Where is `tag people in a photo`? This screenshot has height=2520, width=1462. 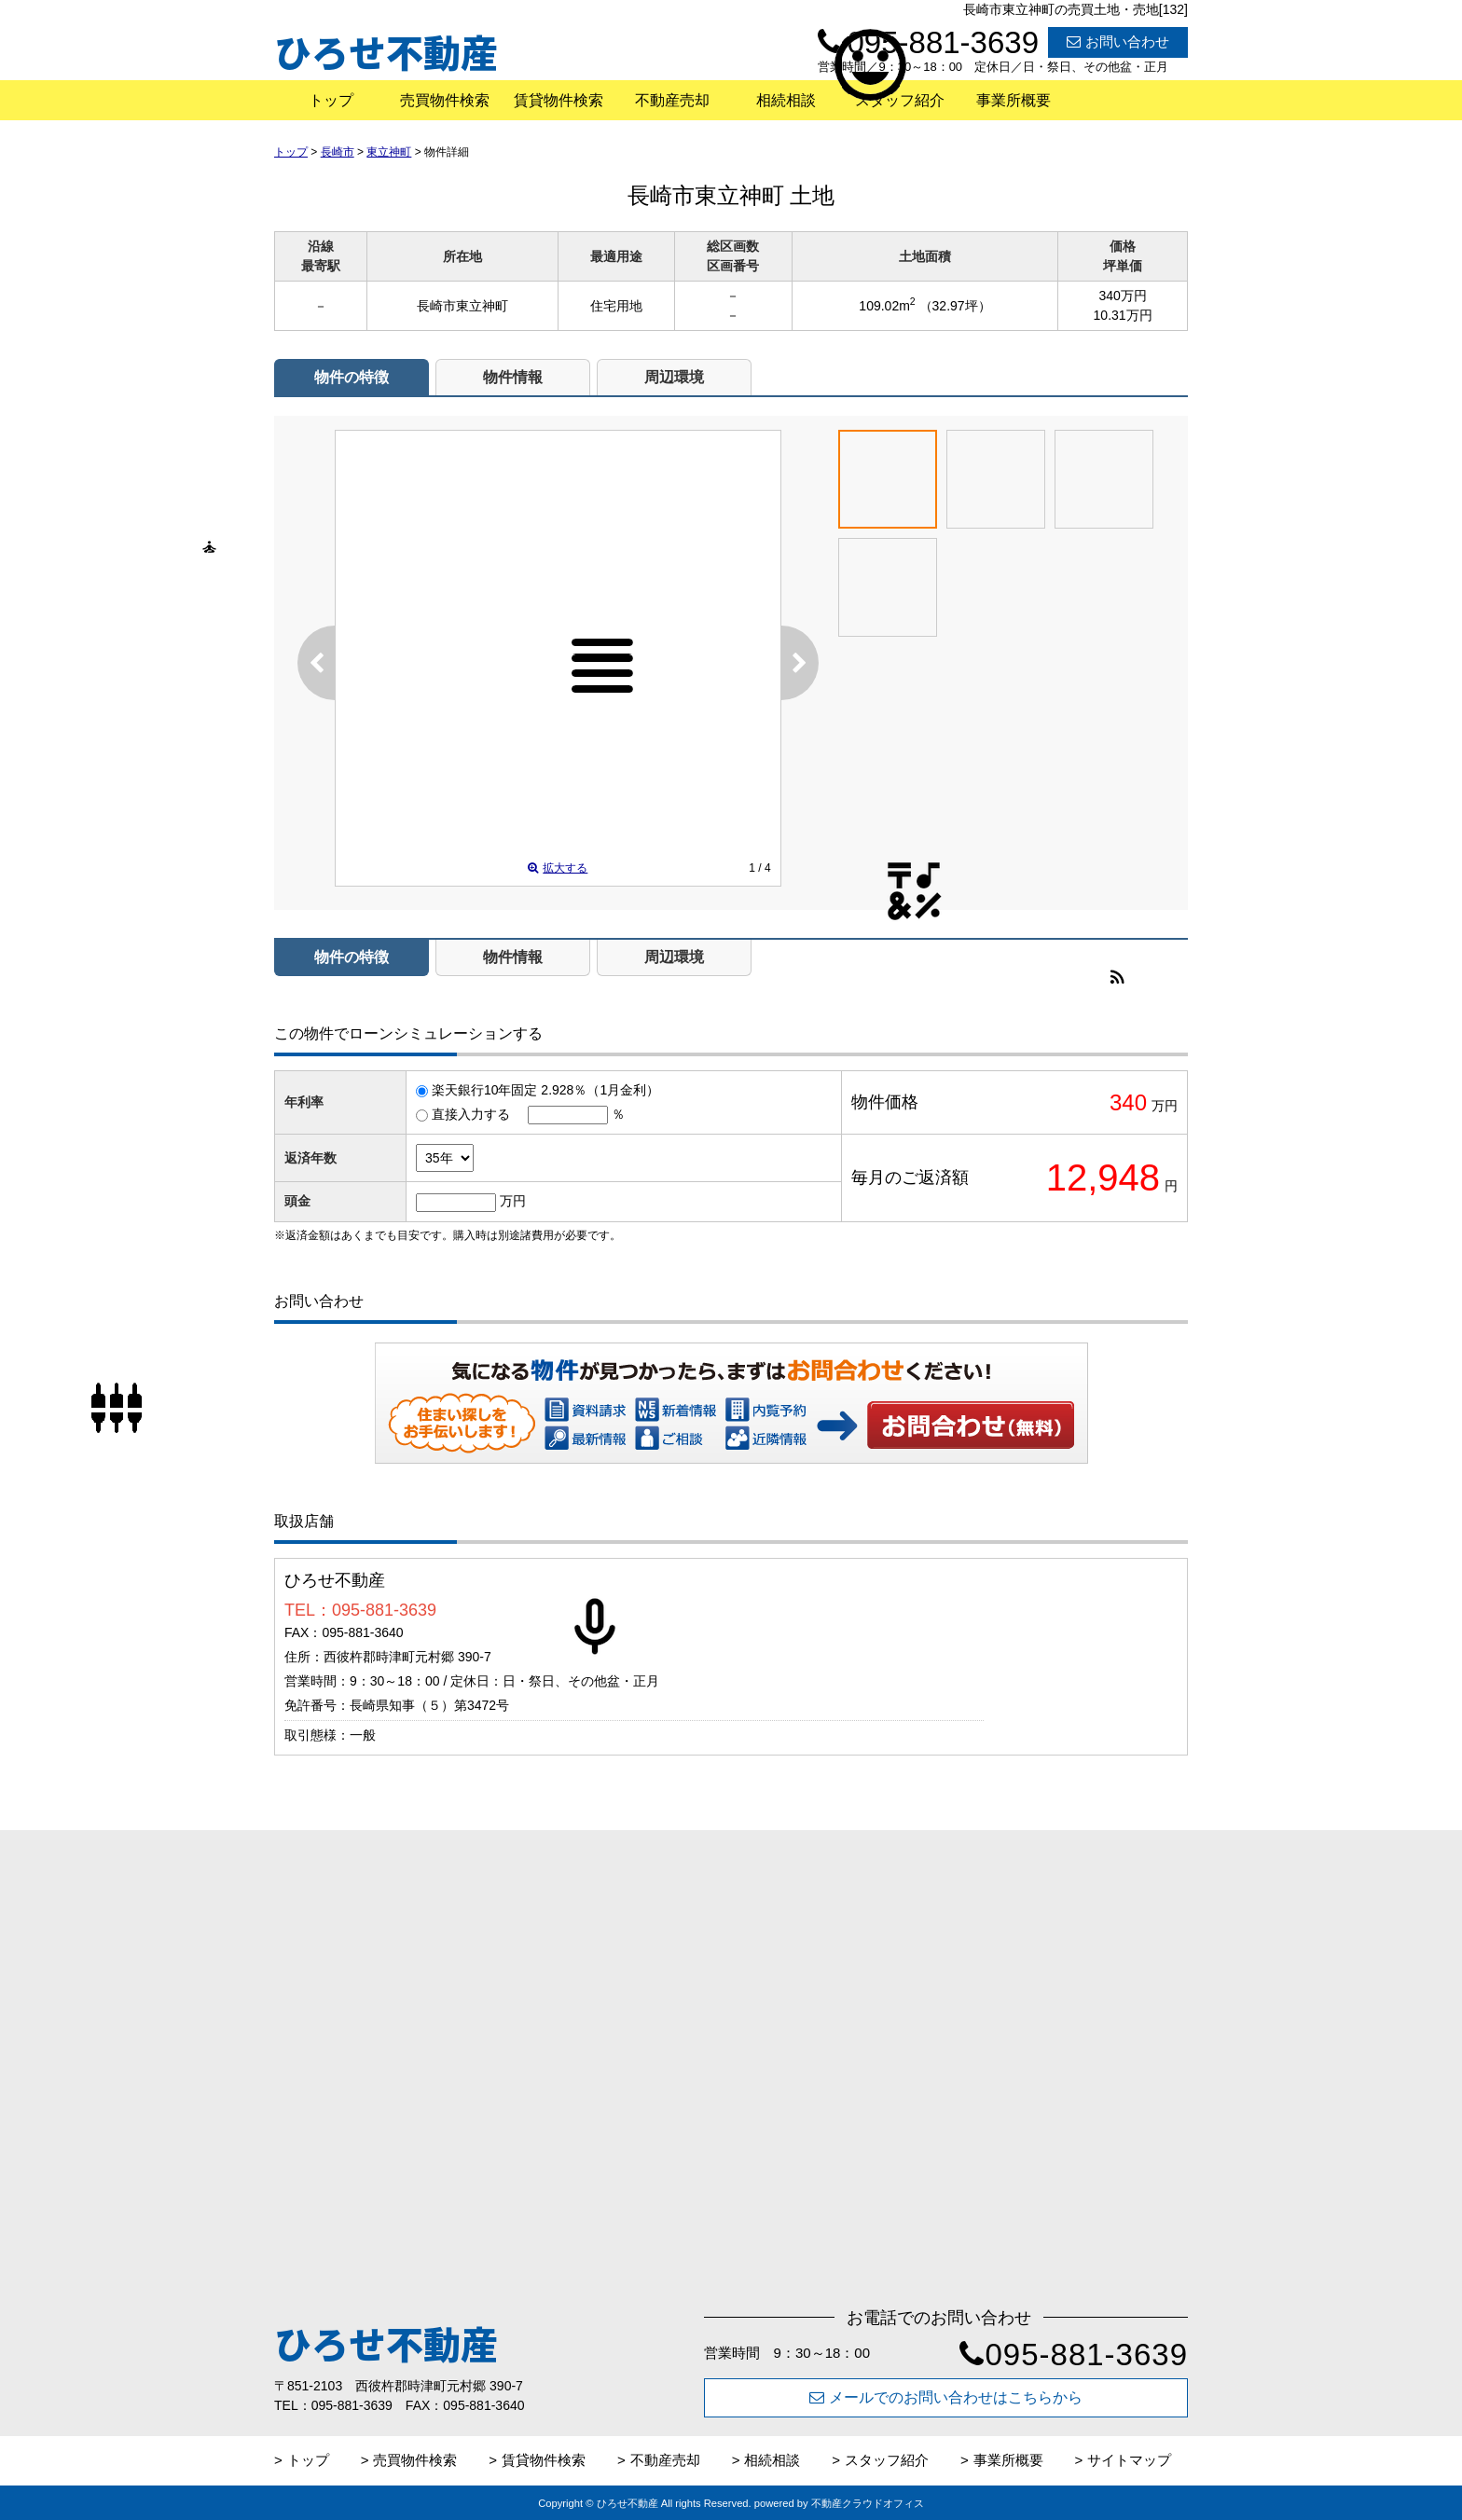 tag people in a photo is located at coordinates (870, 64).